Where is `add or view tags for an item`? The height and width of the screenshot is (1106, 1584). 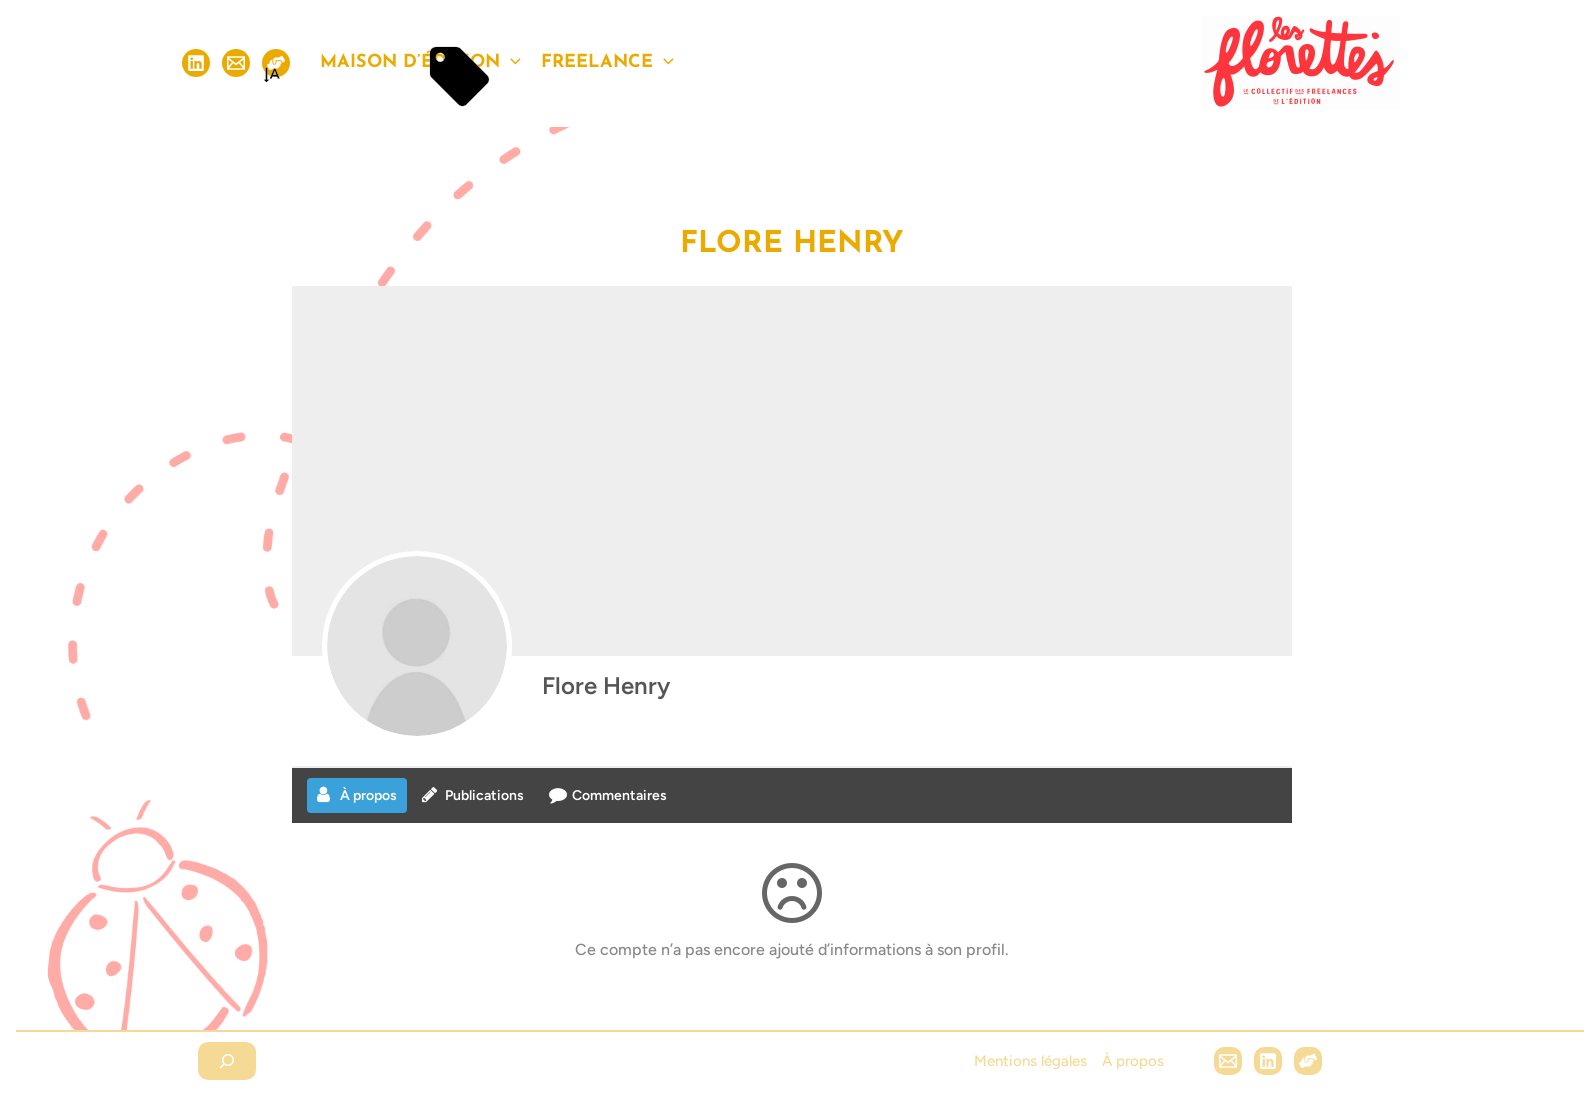
add or view tags for an item is located at coordinates (459, 76).